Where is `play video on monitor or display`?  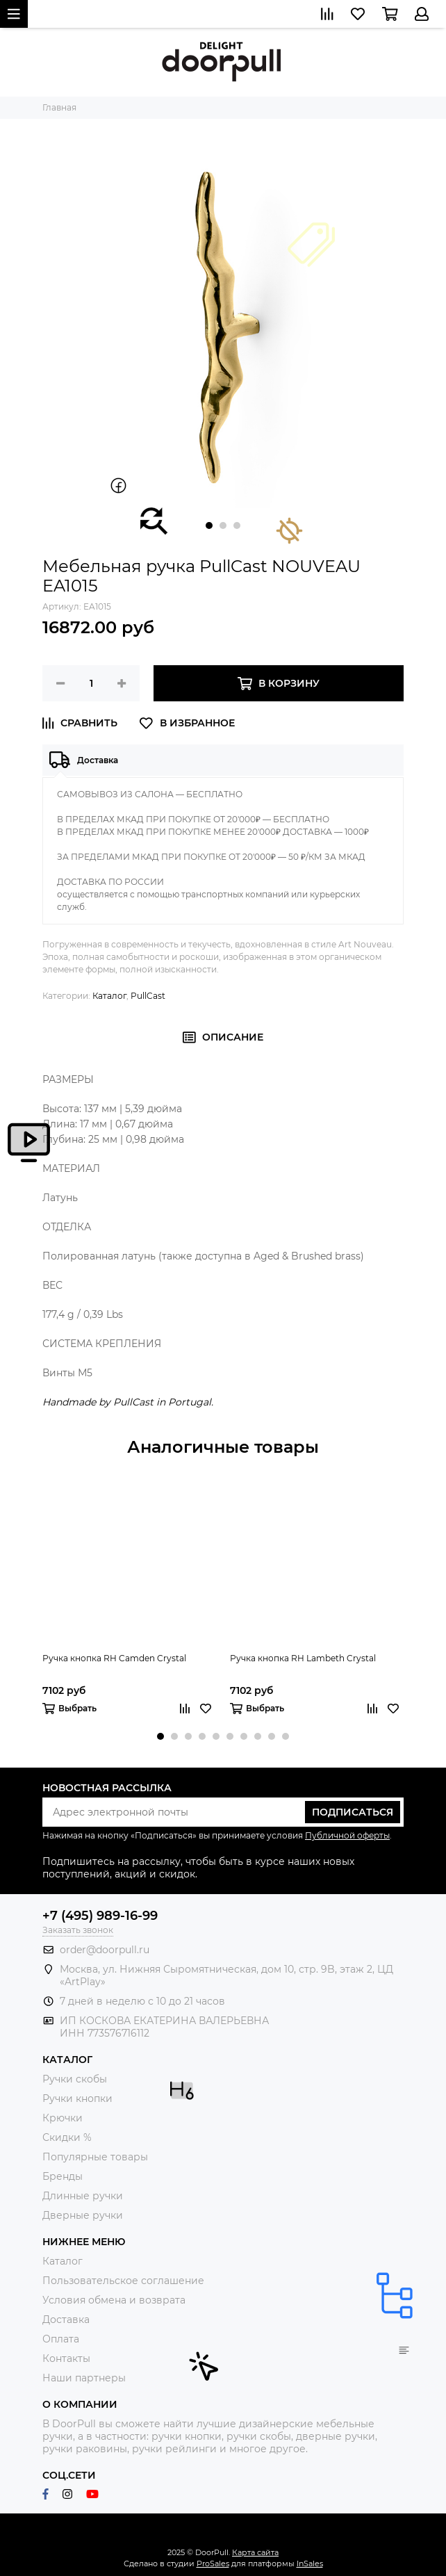 play video on monitor or display is located at coordinates (28, 1141).